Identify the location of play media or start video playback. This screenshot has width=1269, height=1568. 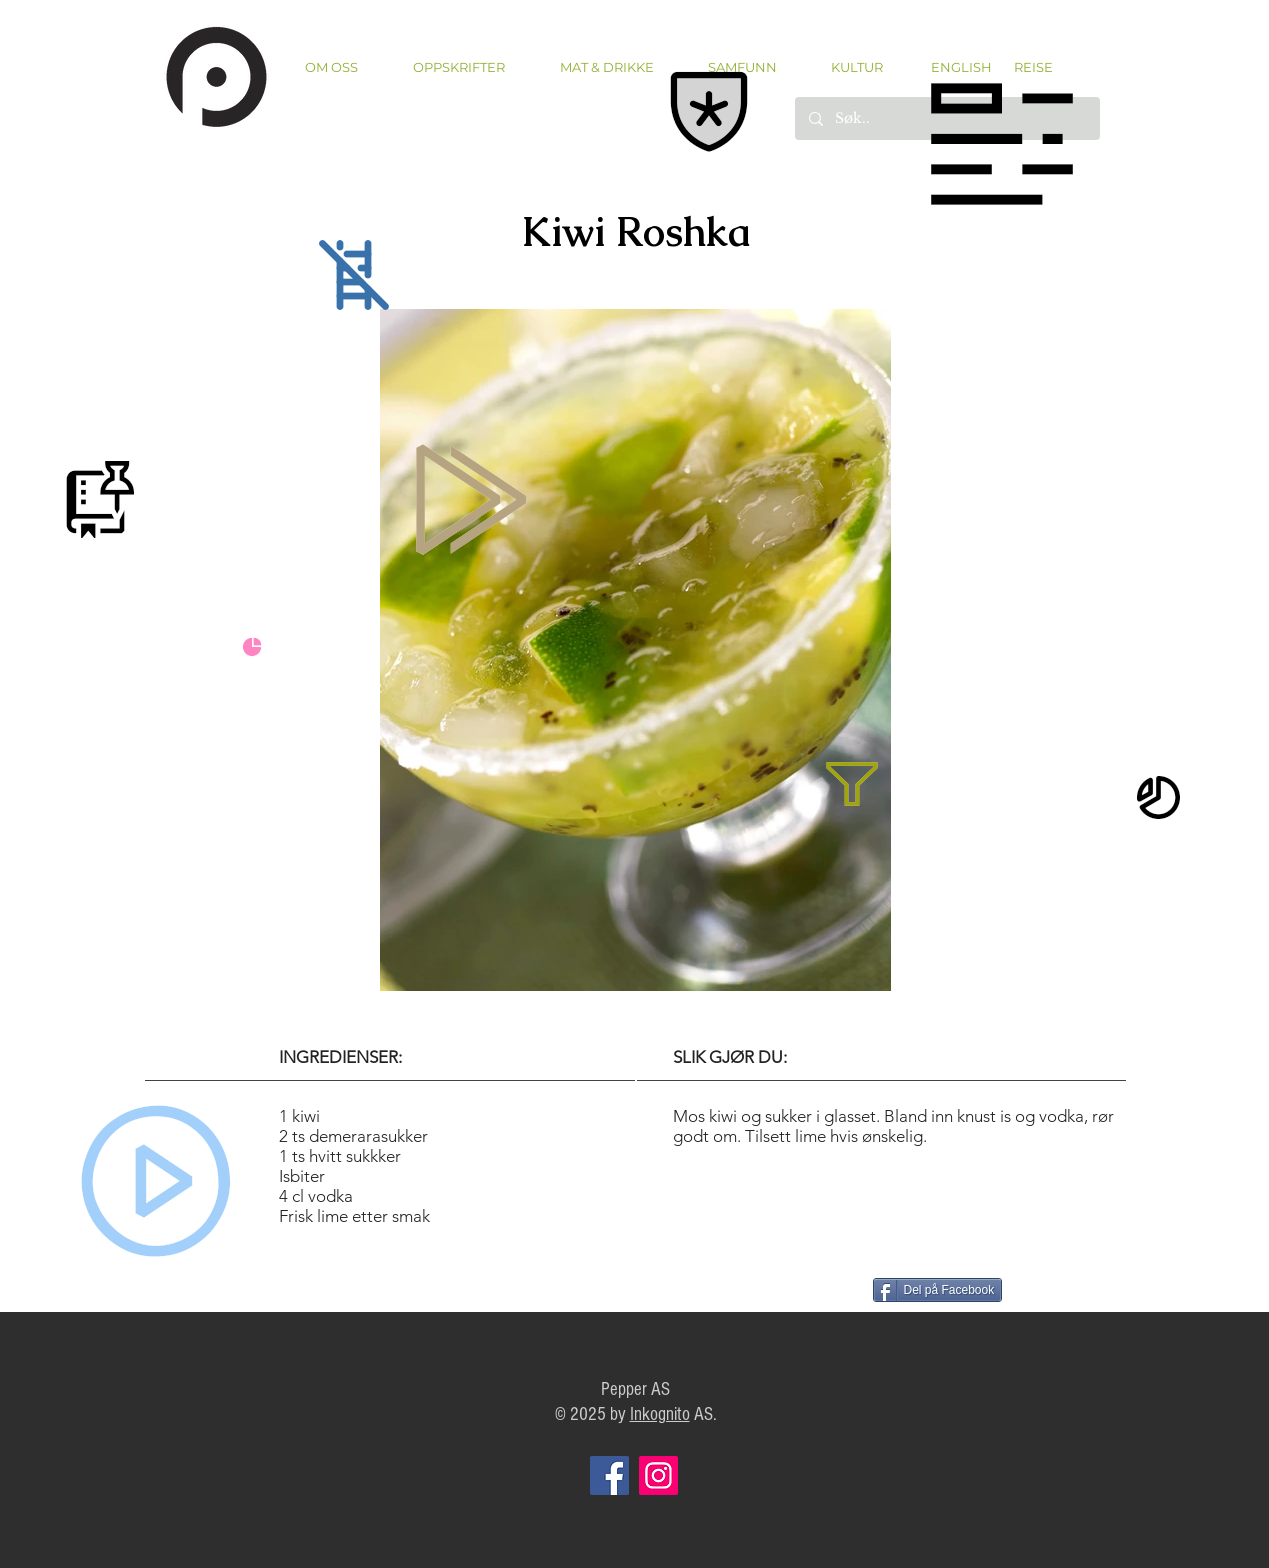
(157, 1181).